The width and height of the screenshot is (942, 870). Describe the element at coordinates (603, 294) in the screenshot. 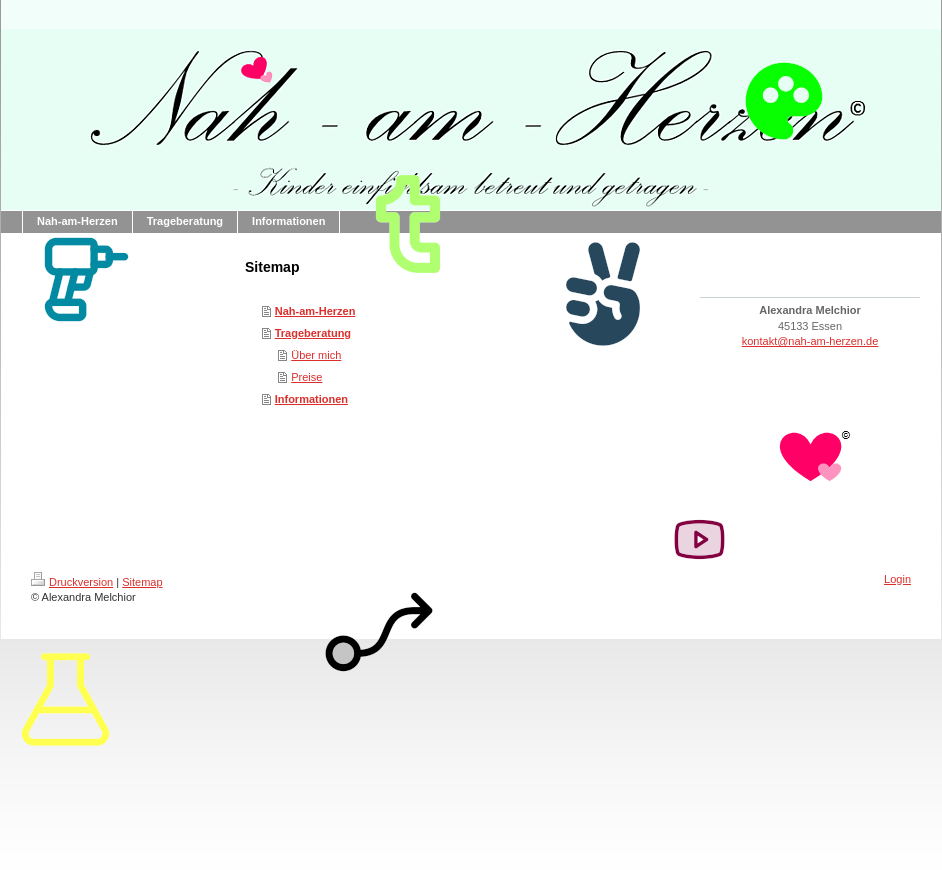

I see `send a peace sign or friendly gesture` at that location.